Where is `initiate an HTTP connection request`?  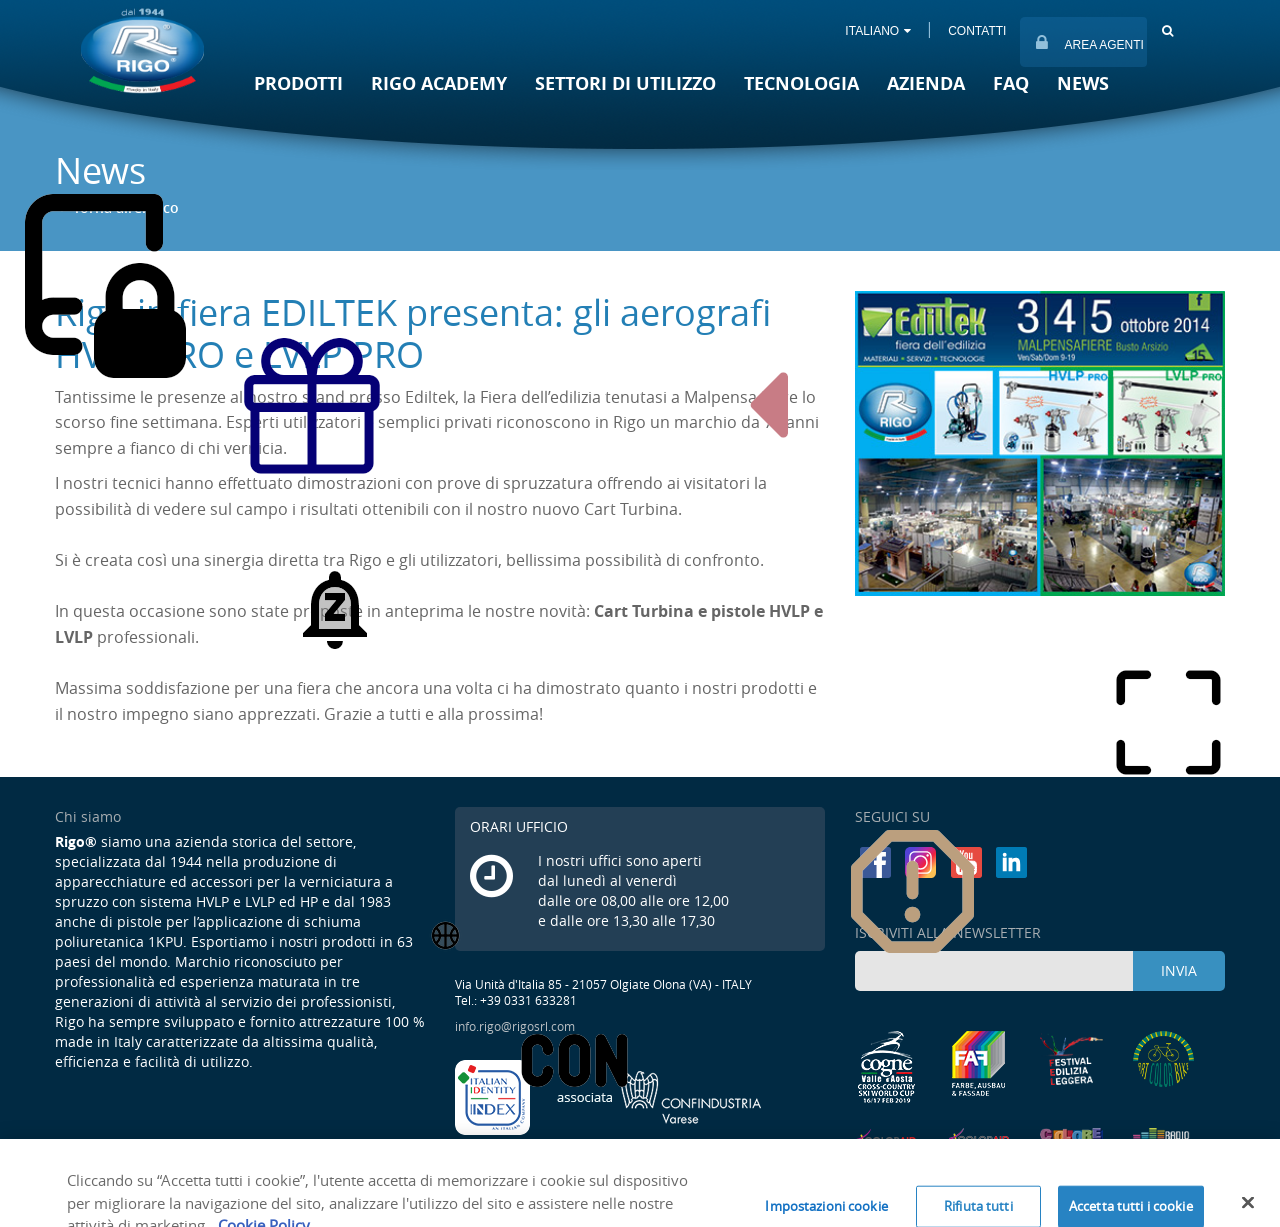
initiate an HTTP connection request is located at coordinates (574, 1060).